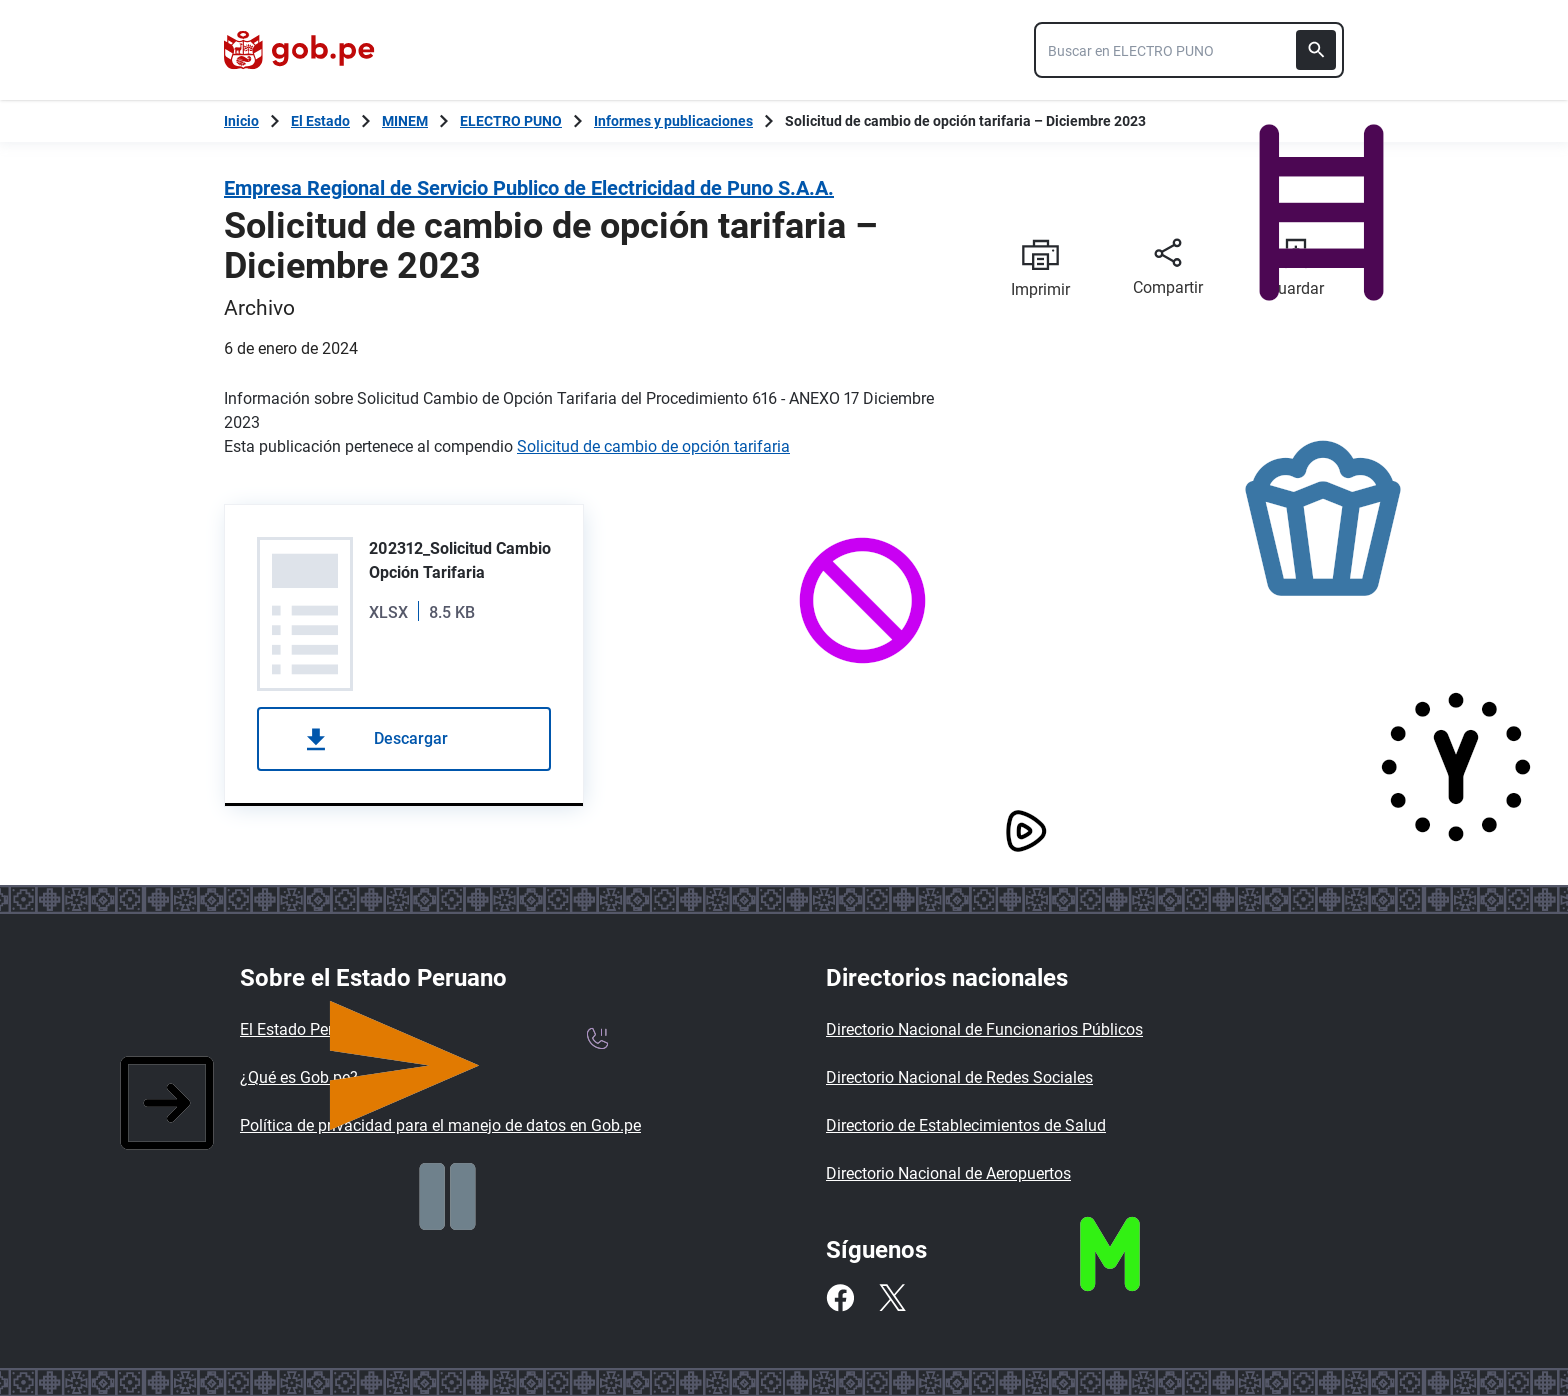  What do you see at coordinates (1456, 767) in the screenshot?
I see `indicates a pending or in-progress status for option Y` at bounding box center [1456, 767].